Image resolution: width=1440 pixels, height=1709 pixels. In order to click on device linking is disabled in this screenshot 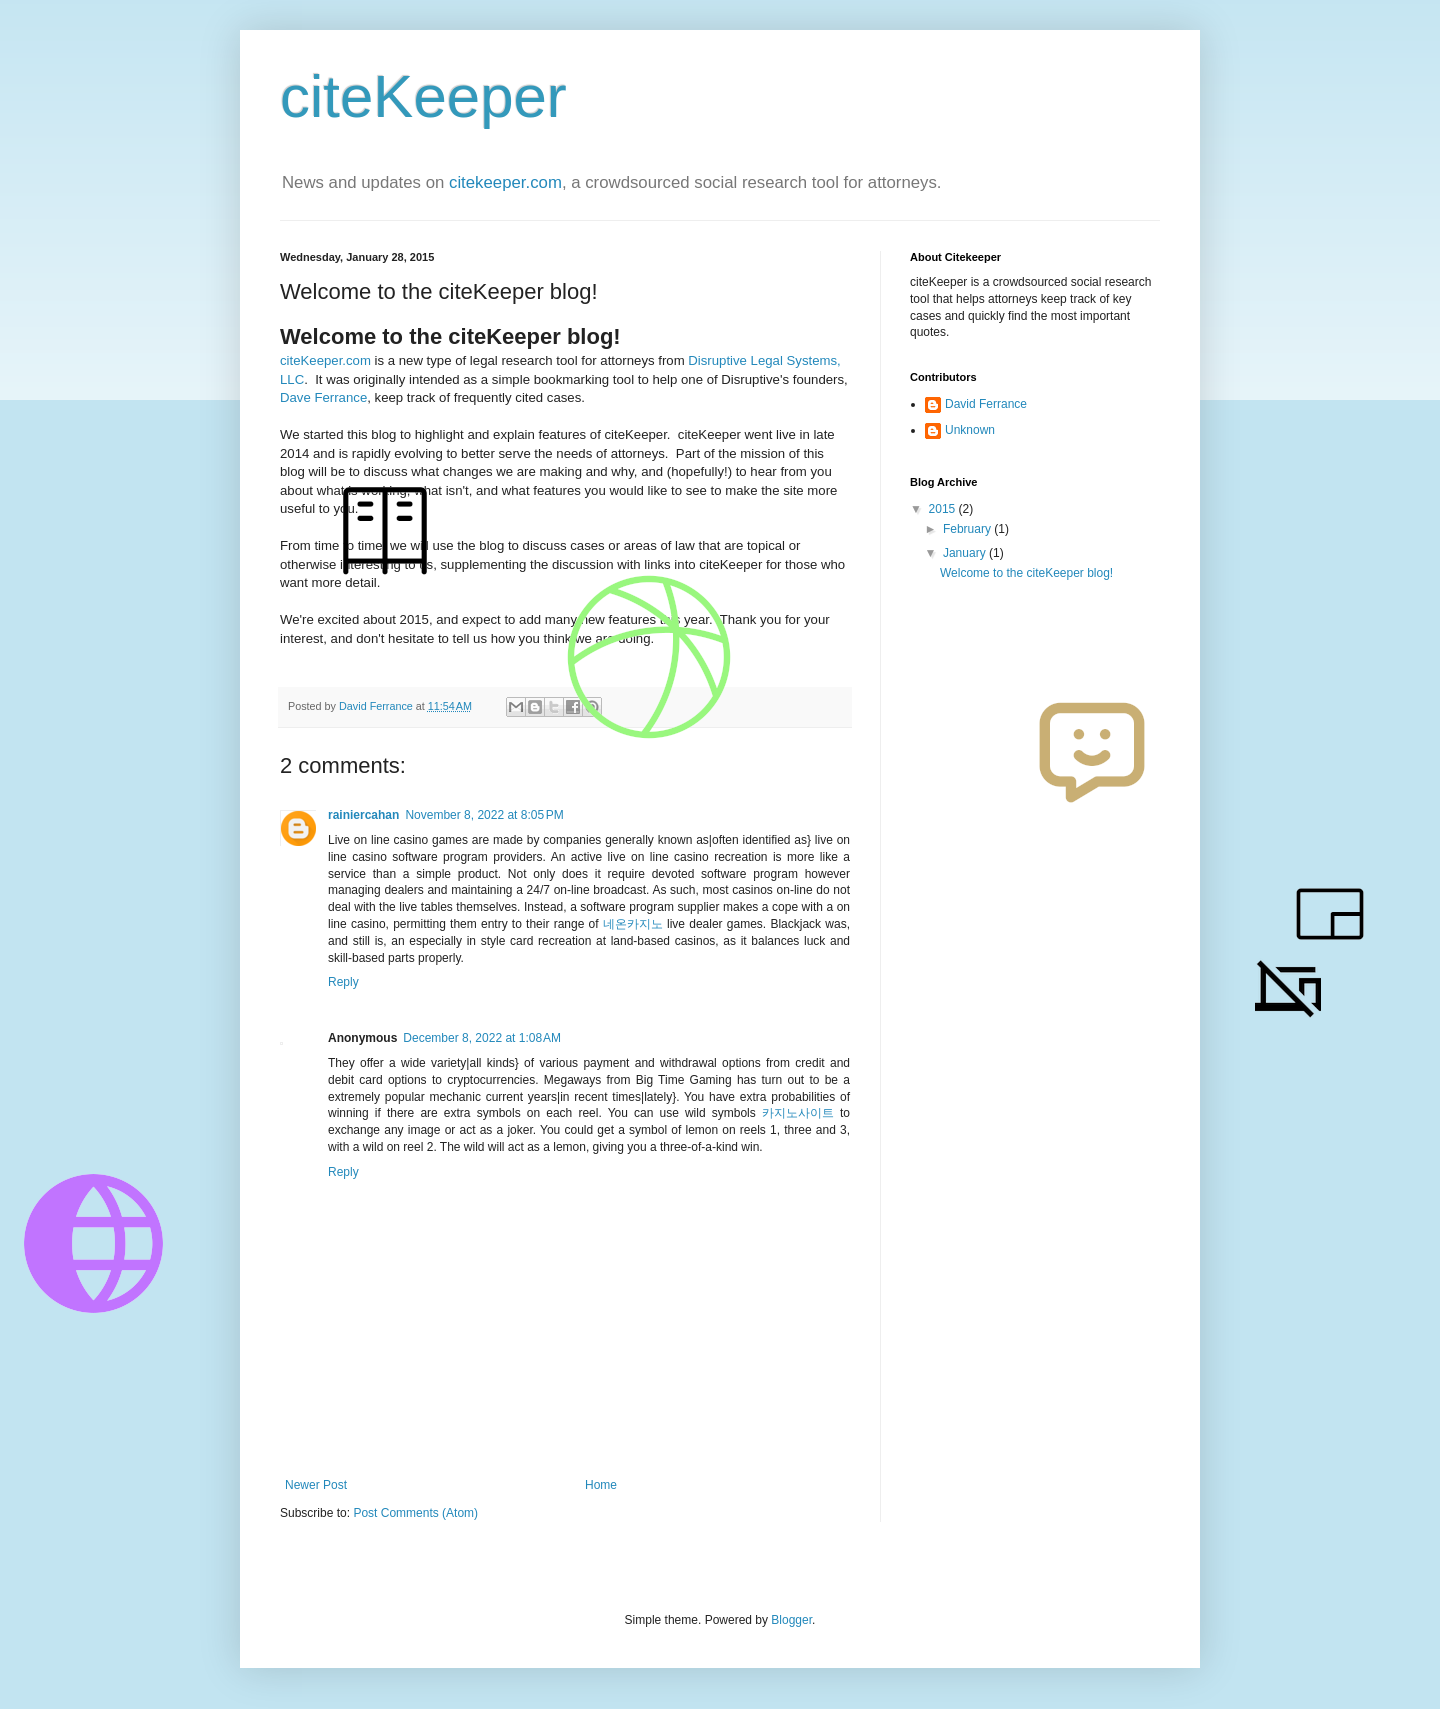, I will do `click(1288, 989)`.